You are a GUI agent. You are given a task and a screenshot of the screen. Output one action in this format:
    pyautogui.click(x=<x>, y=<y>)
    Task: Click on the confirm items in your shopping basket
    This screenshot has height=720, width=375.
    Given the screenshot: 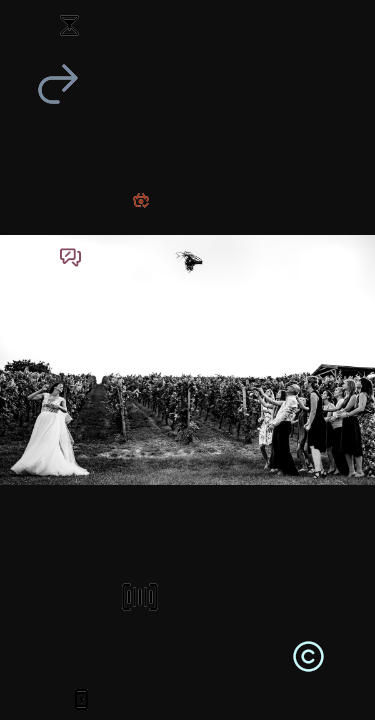 What is the action you would take?
    pyautogui.click(x=141, y=200)
    